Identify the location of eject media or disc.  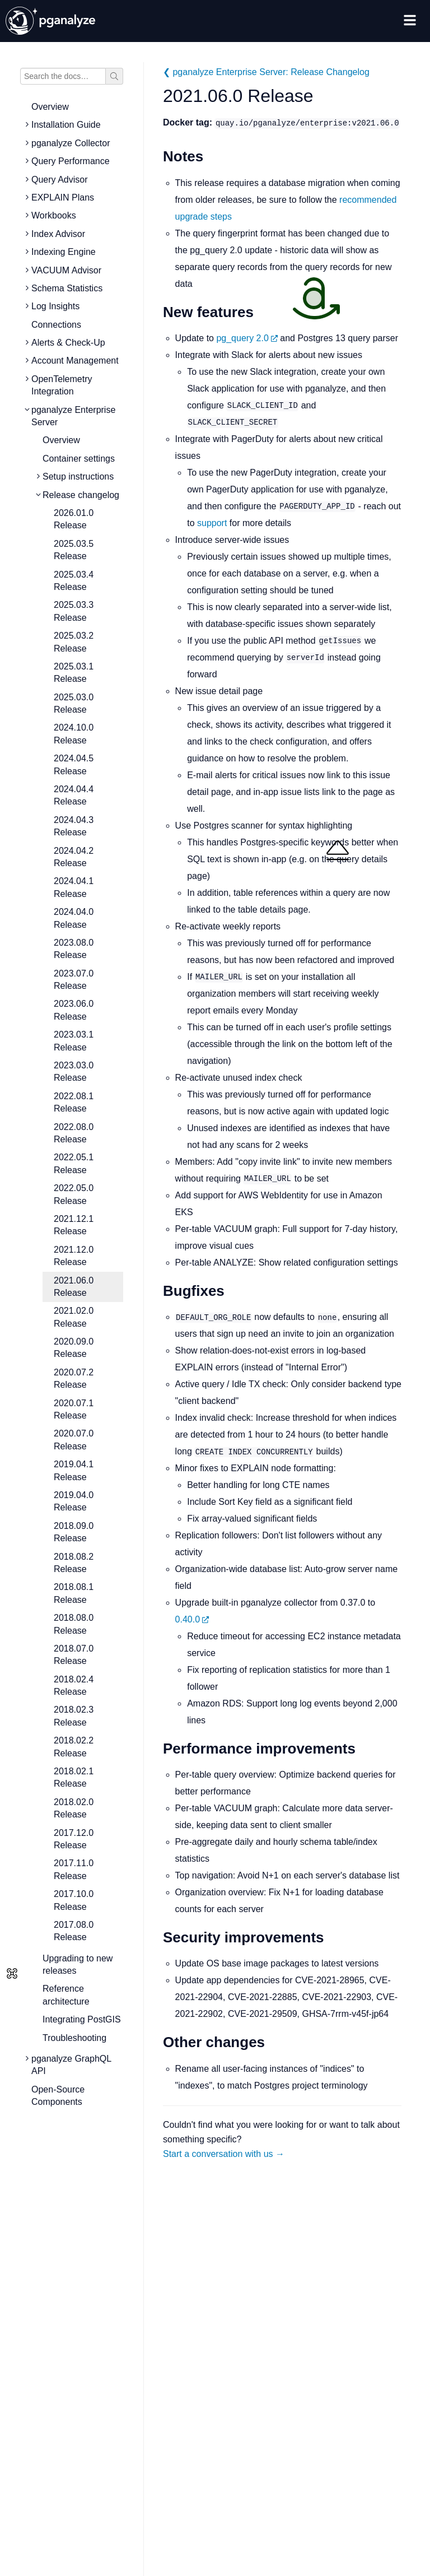
(338, 852).